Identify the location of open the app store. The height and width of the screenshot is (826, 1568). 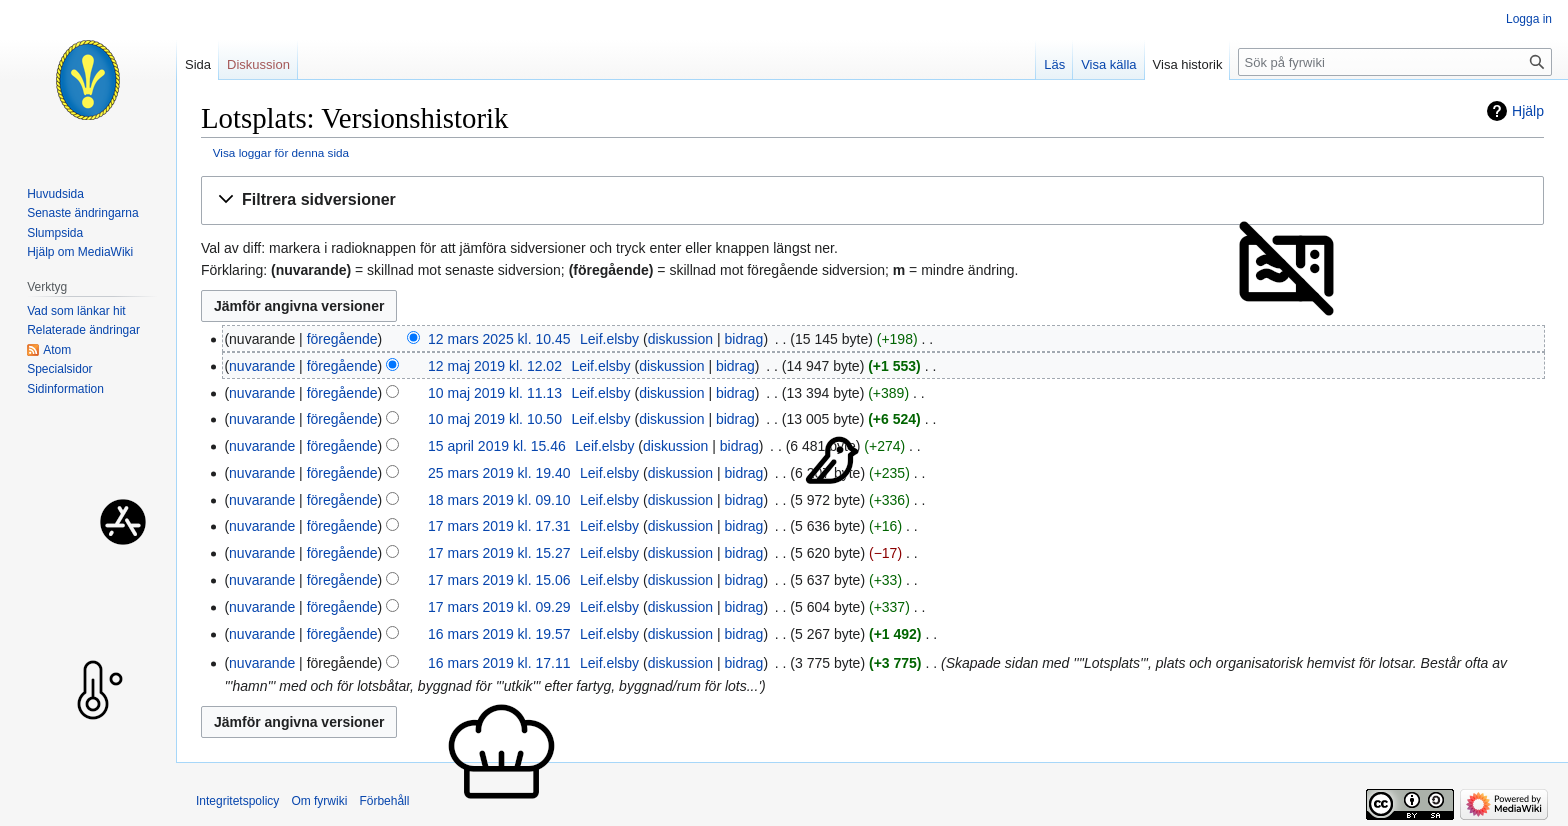
(123, 522).